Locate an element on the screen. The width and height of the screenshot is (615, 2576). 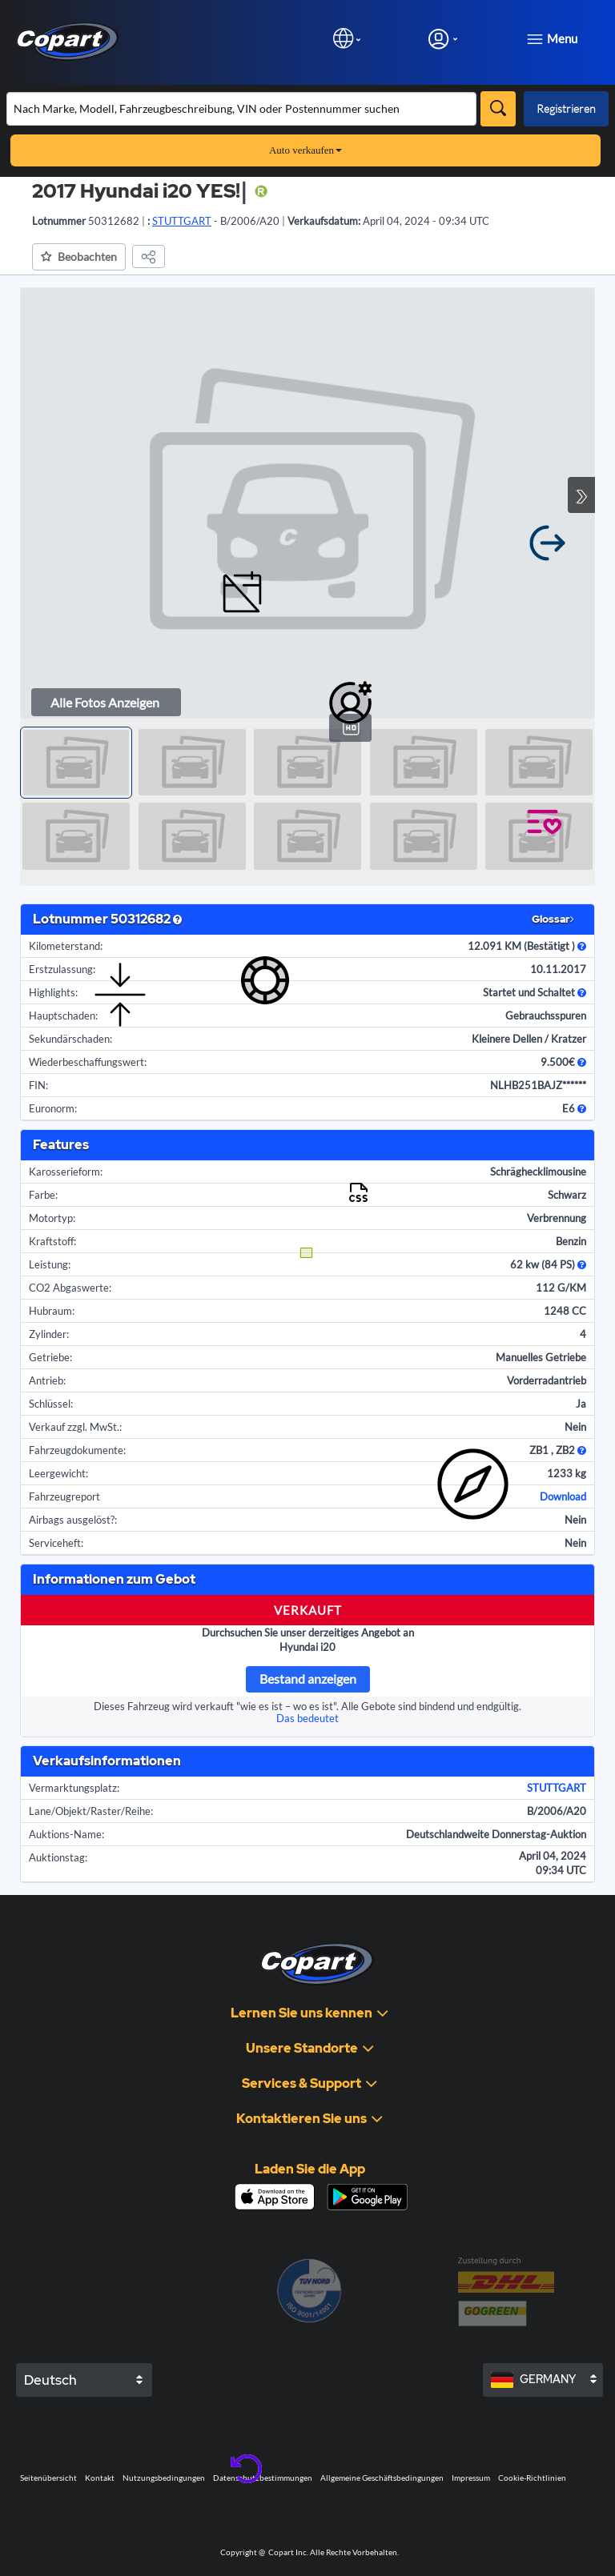
collapse or minimize vertical content is located at coordinates (120, 995).